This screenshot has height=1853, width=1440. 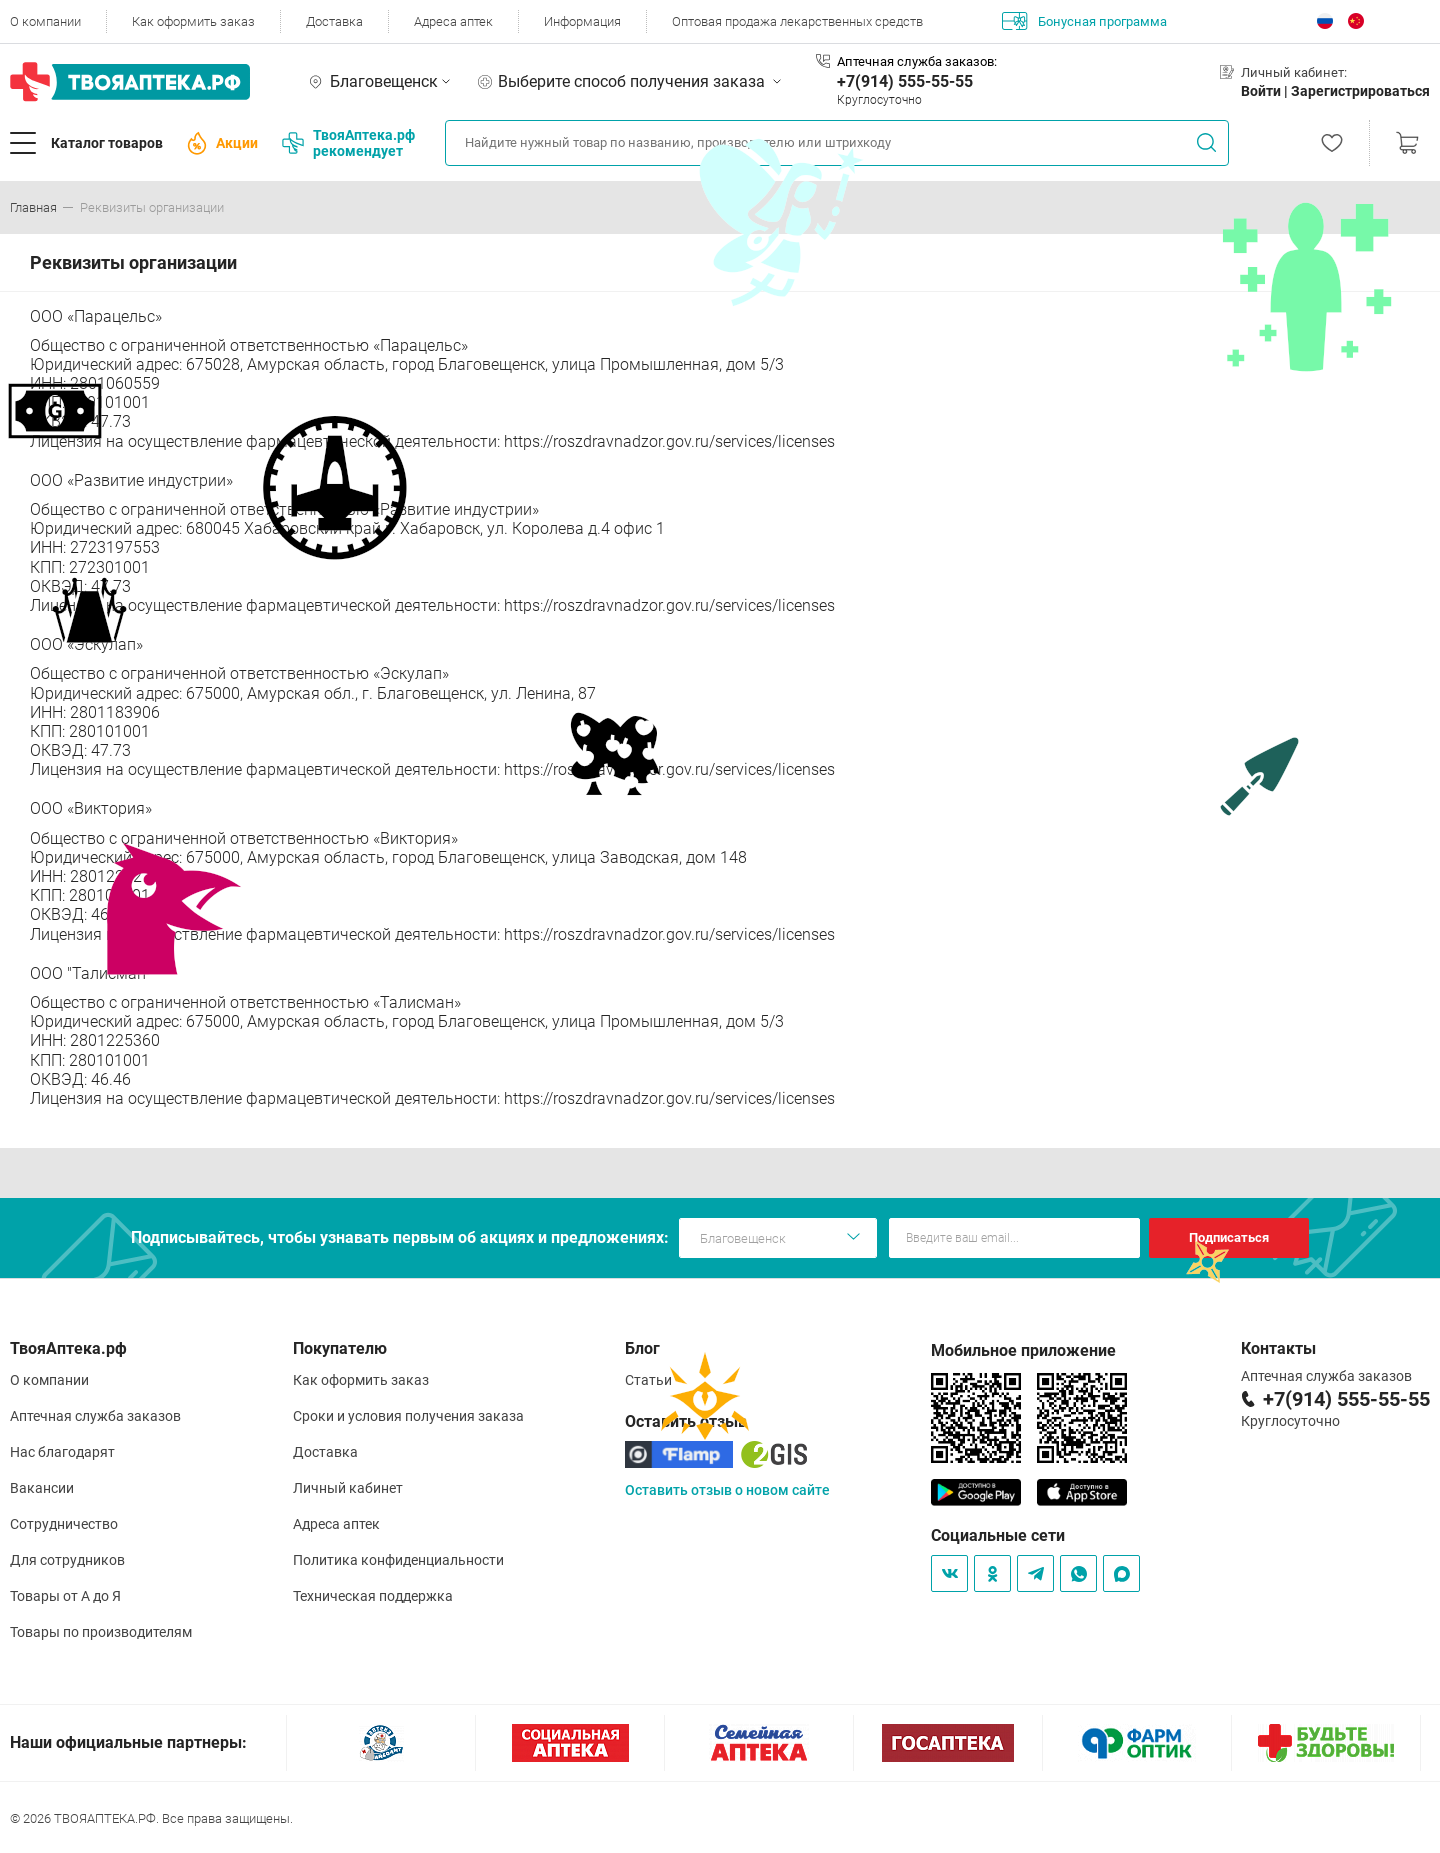 I want to click on target lock or tracking indicator, so click(x=335, y=488).